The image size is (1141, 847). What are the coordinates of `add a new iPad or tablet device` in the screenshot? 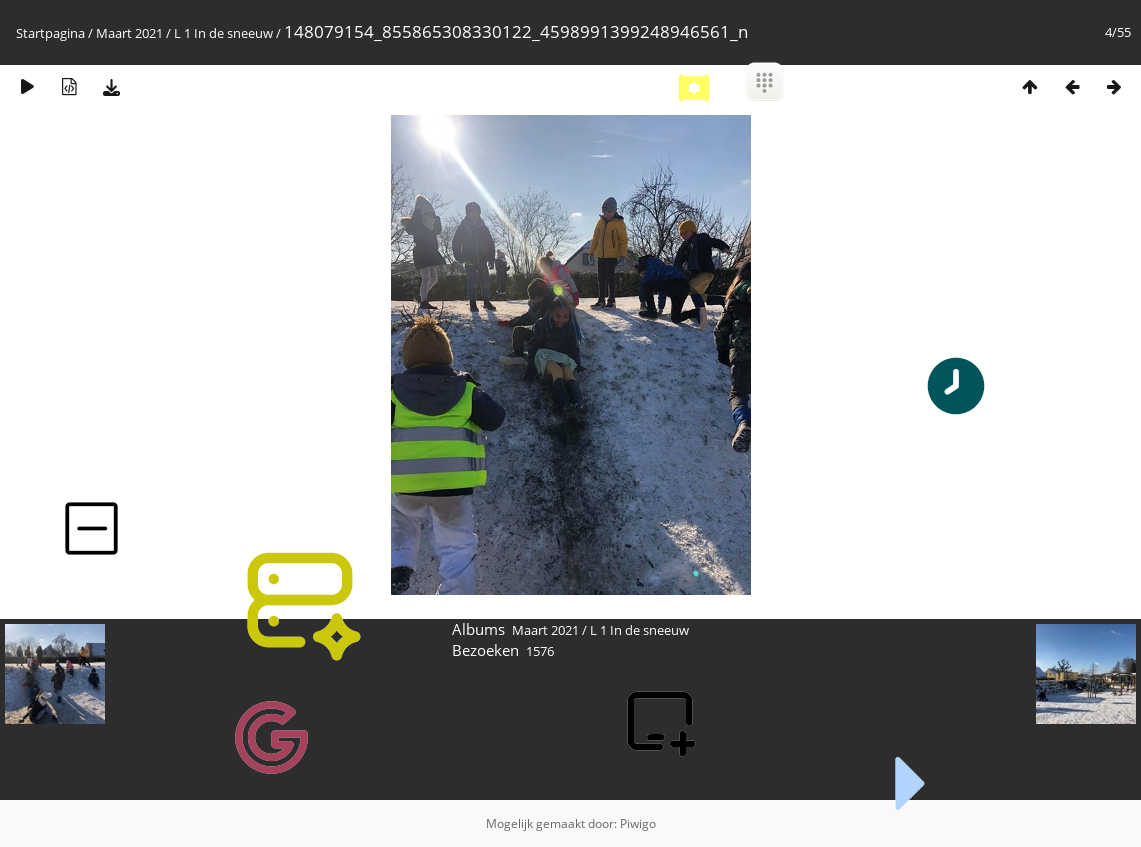 It's located at (660, 721).